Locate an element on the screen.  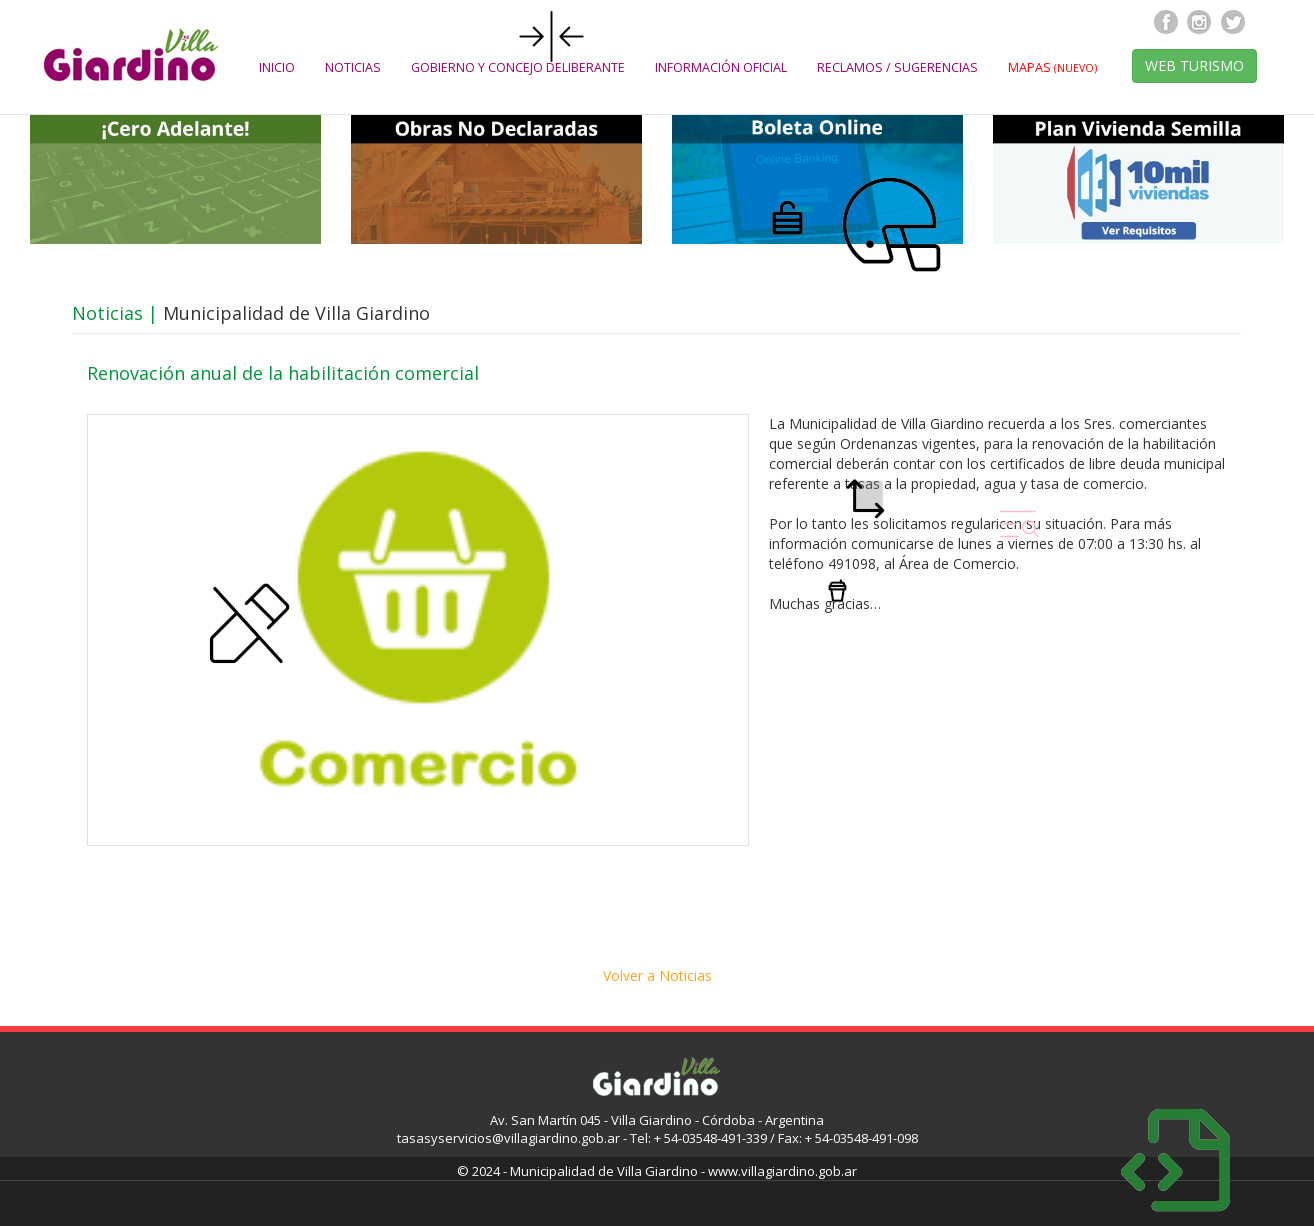
editing is disabled is located at coordinates (248, 625).